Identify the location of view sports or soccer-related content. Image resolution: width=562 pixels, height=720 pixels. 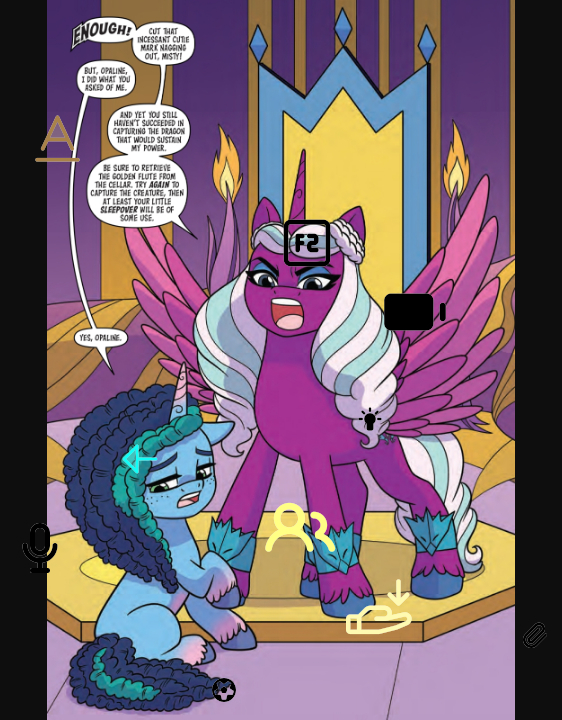
(224, 690).